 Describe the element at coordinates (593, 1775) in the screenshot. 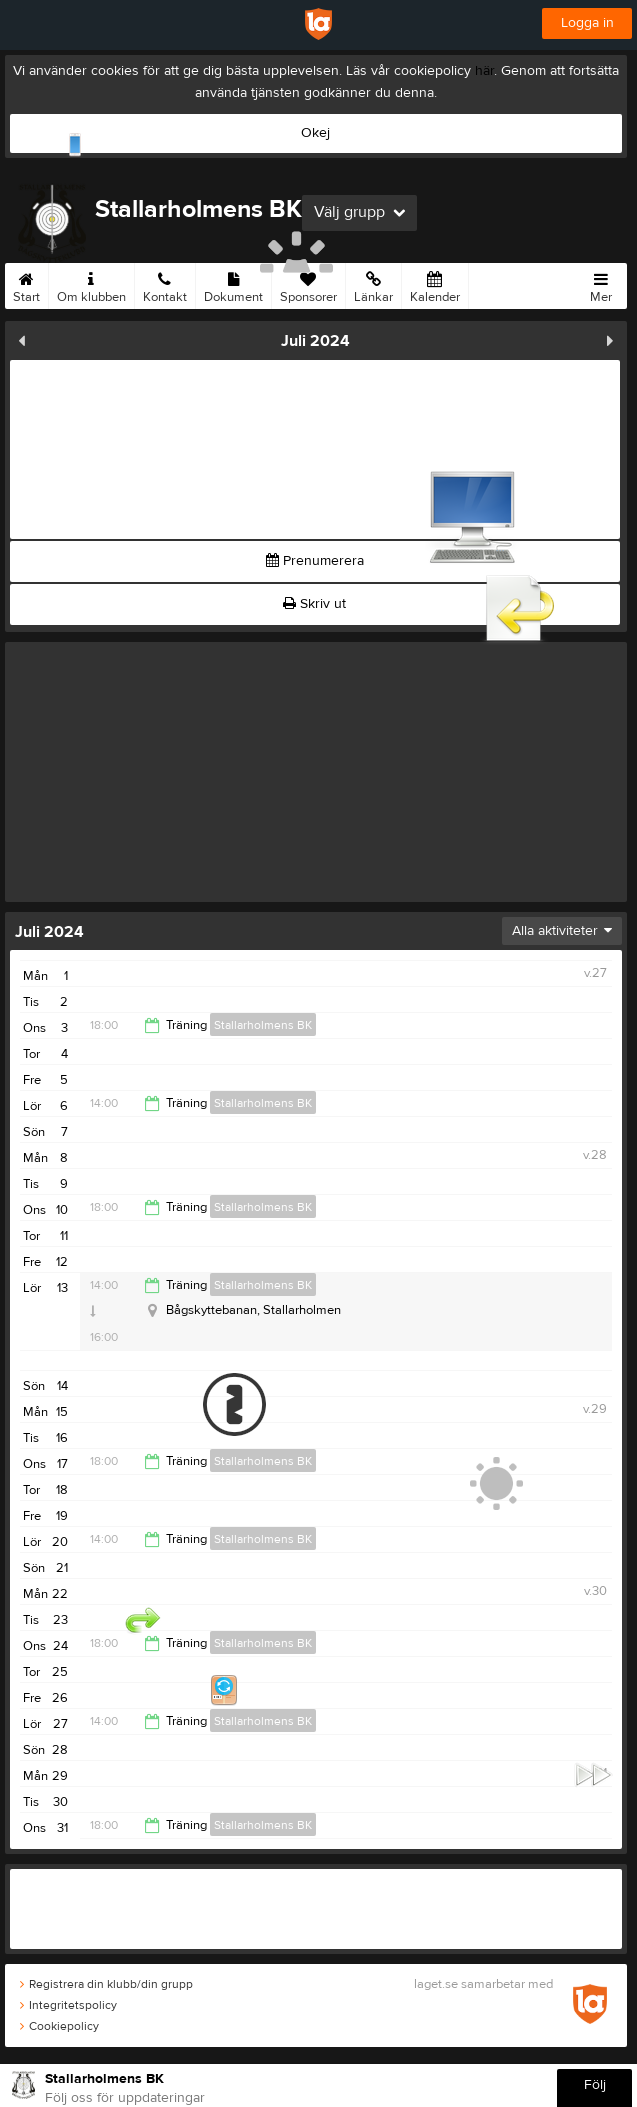

I see `skip forward in media playback` at that location.